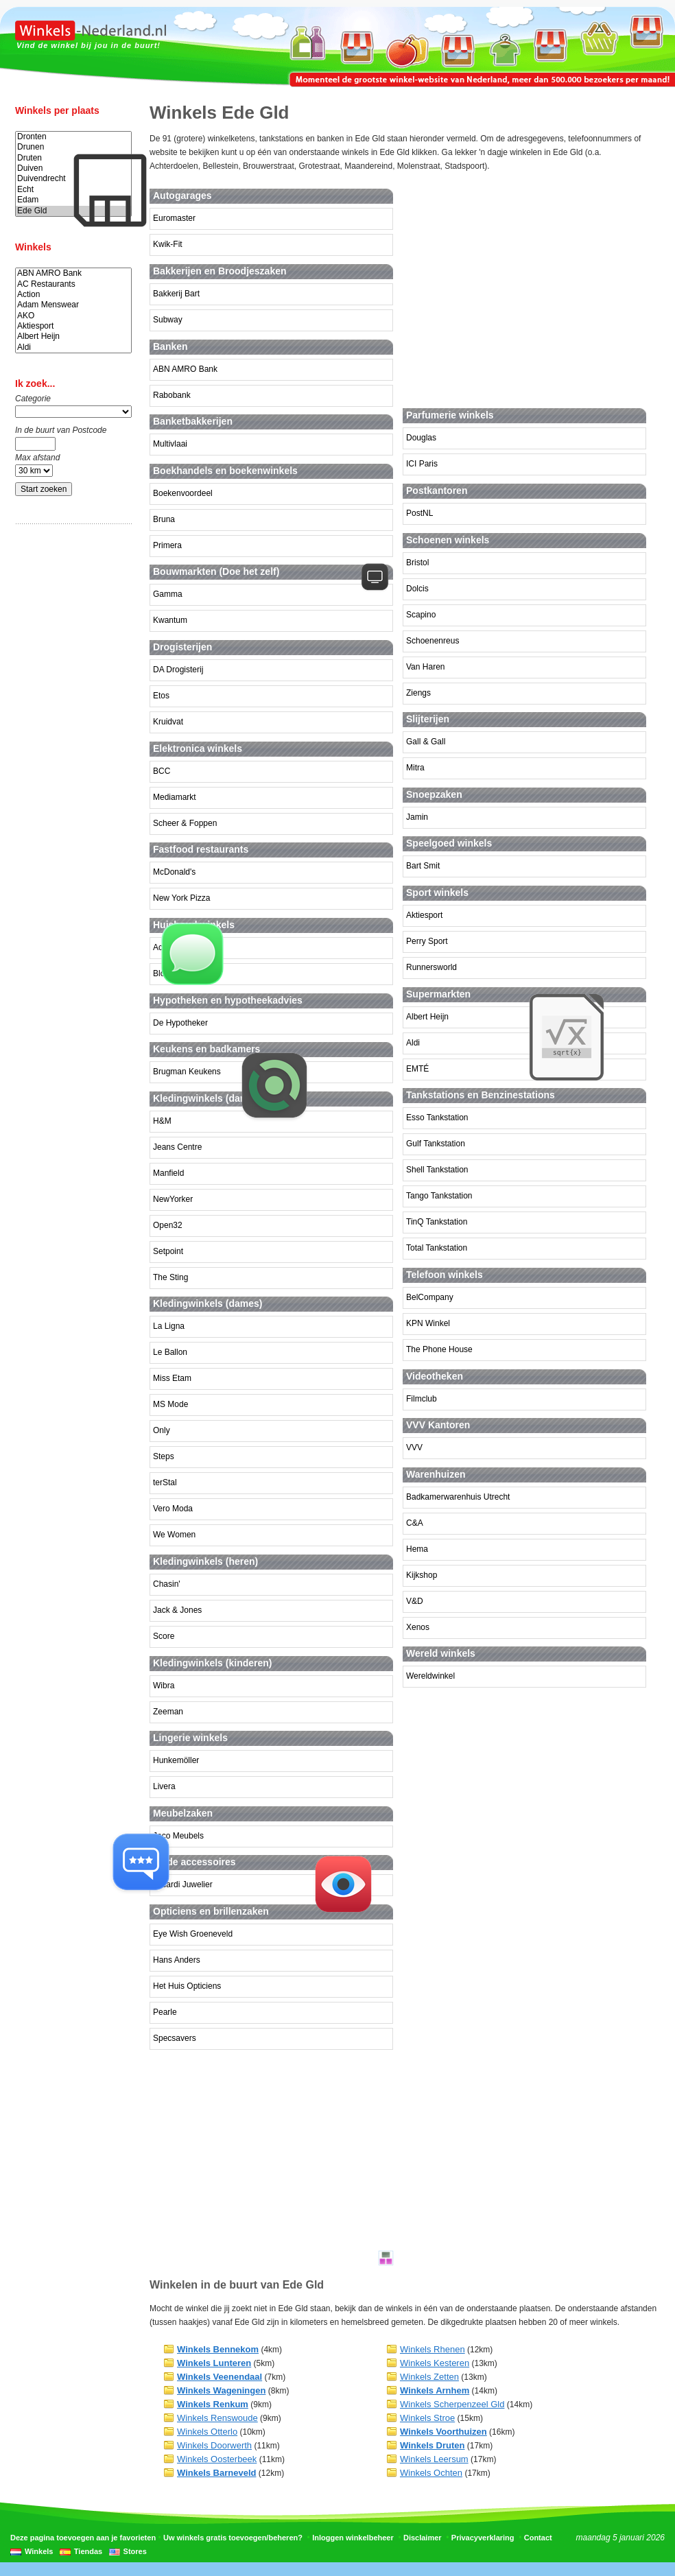  Describe the element at coordinates (375, 577) in the screenshot. I see `open display preferences` at that location.